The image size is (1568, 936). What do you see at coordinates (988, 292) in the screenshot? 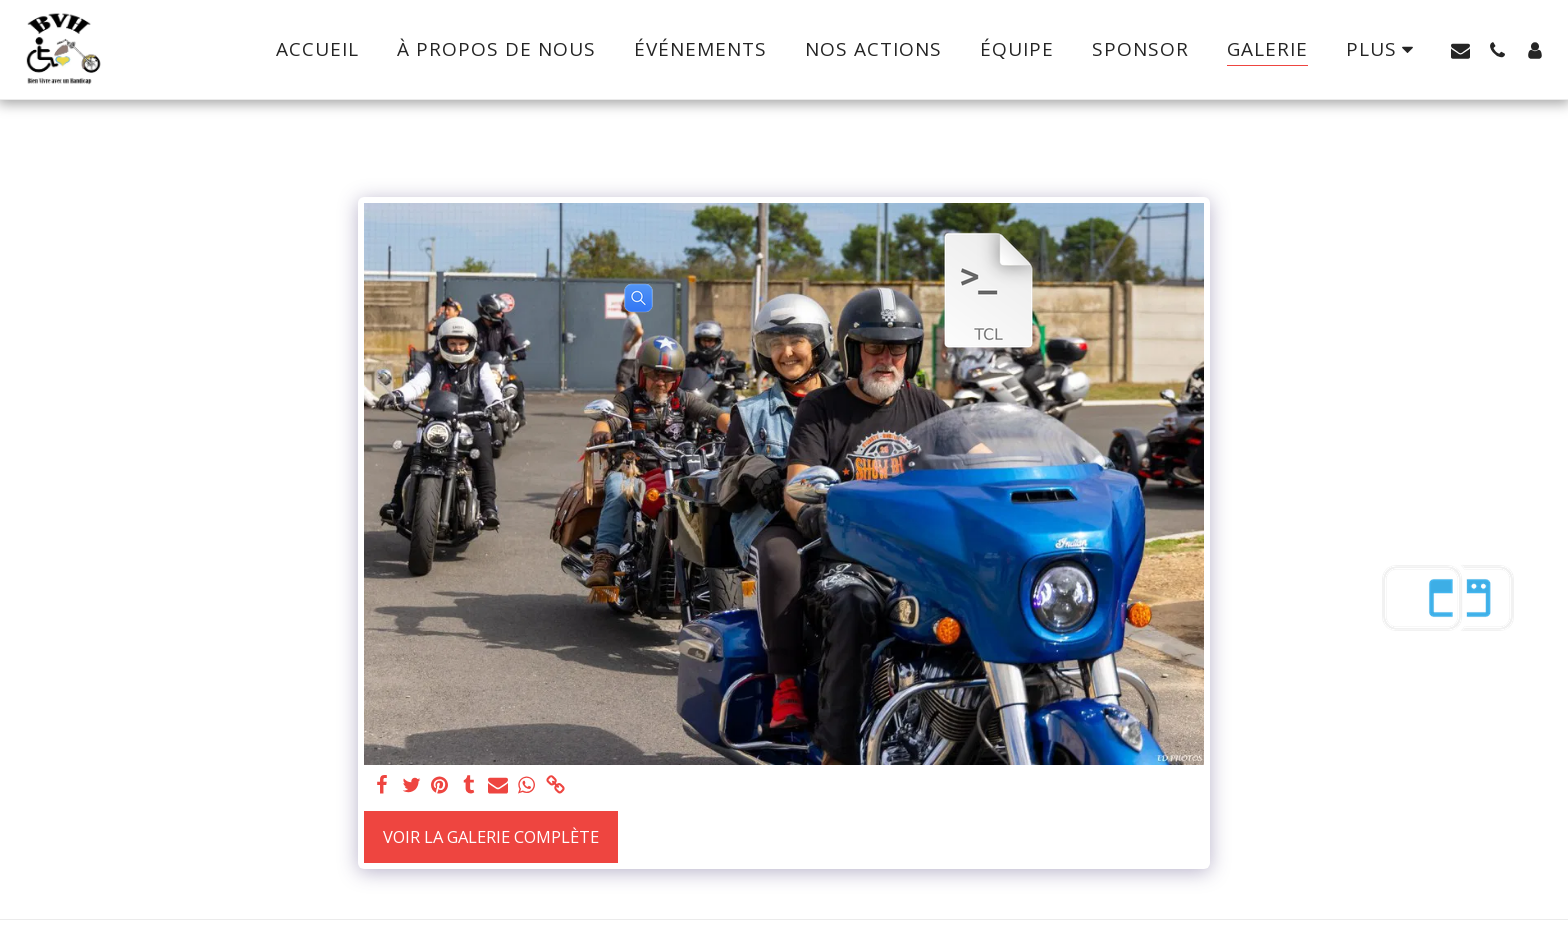
I see `a tcl script file` at bounding box center [988, 292].